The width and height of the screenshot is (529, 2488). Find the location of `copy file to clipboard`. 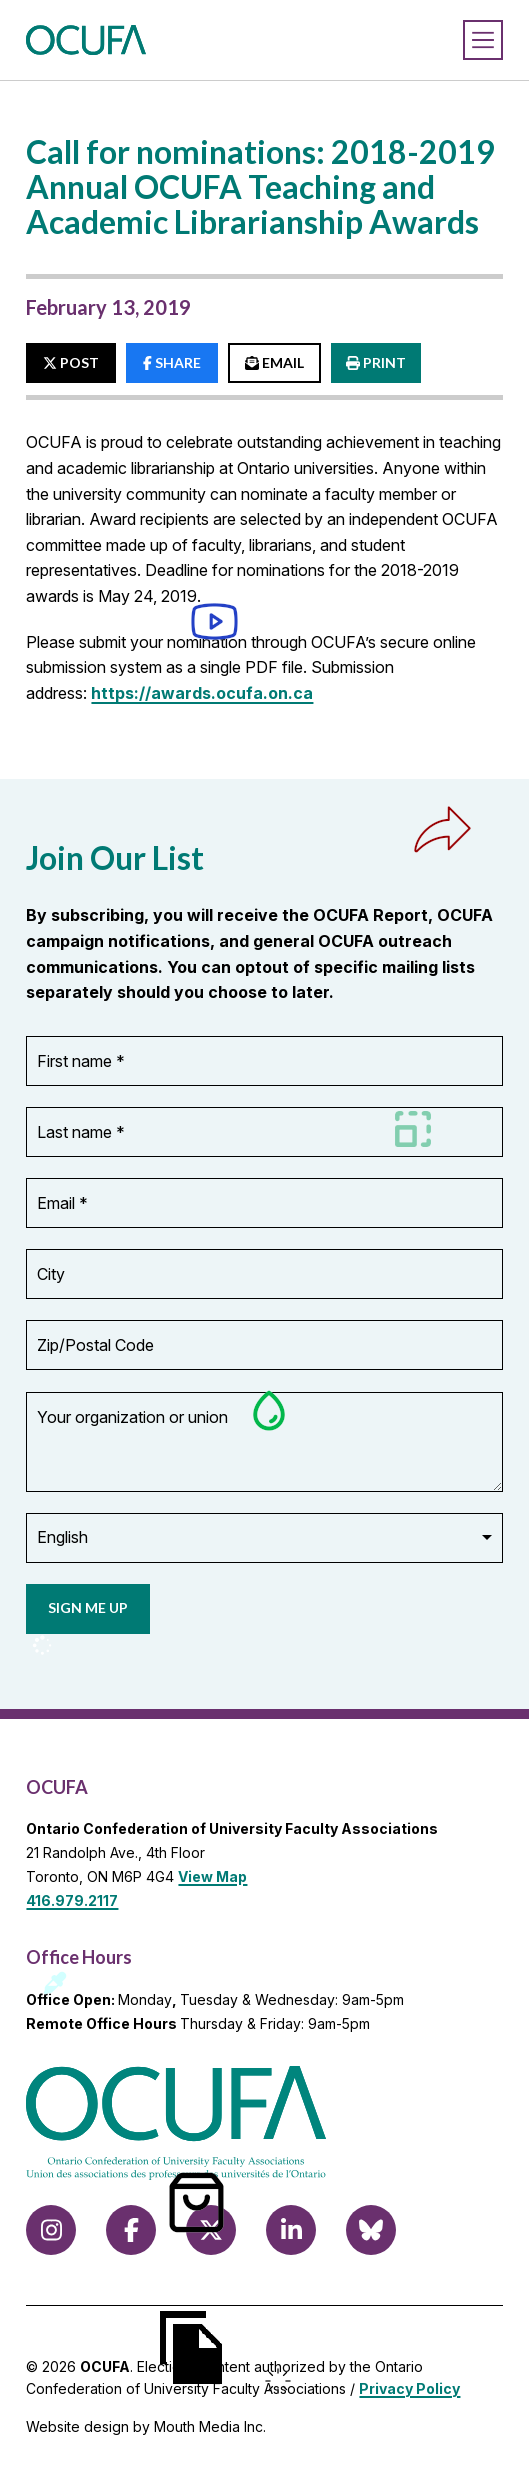

copy file to clipboard is located at coordinates (192, 2347).